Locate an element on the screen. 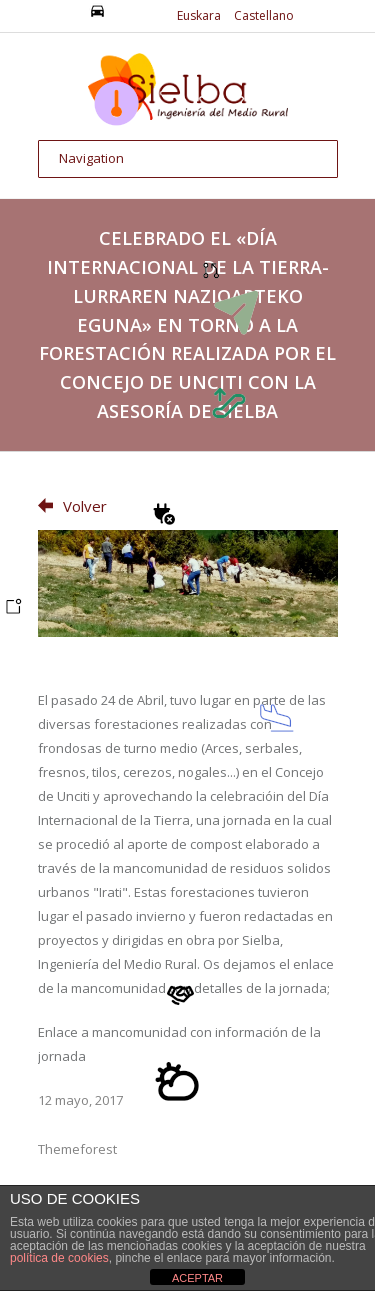 The height and width of the screenshot is (1291, 375). get driving directions is located at coordinates (97, 10).